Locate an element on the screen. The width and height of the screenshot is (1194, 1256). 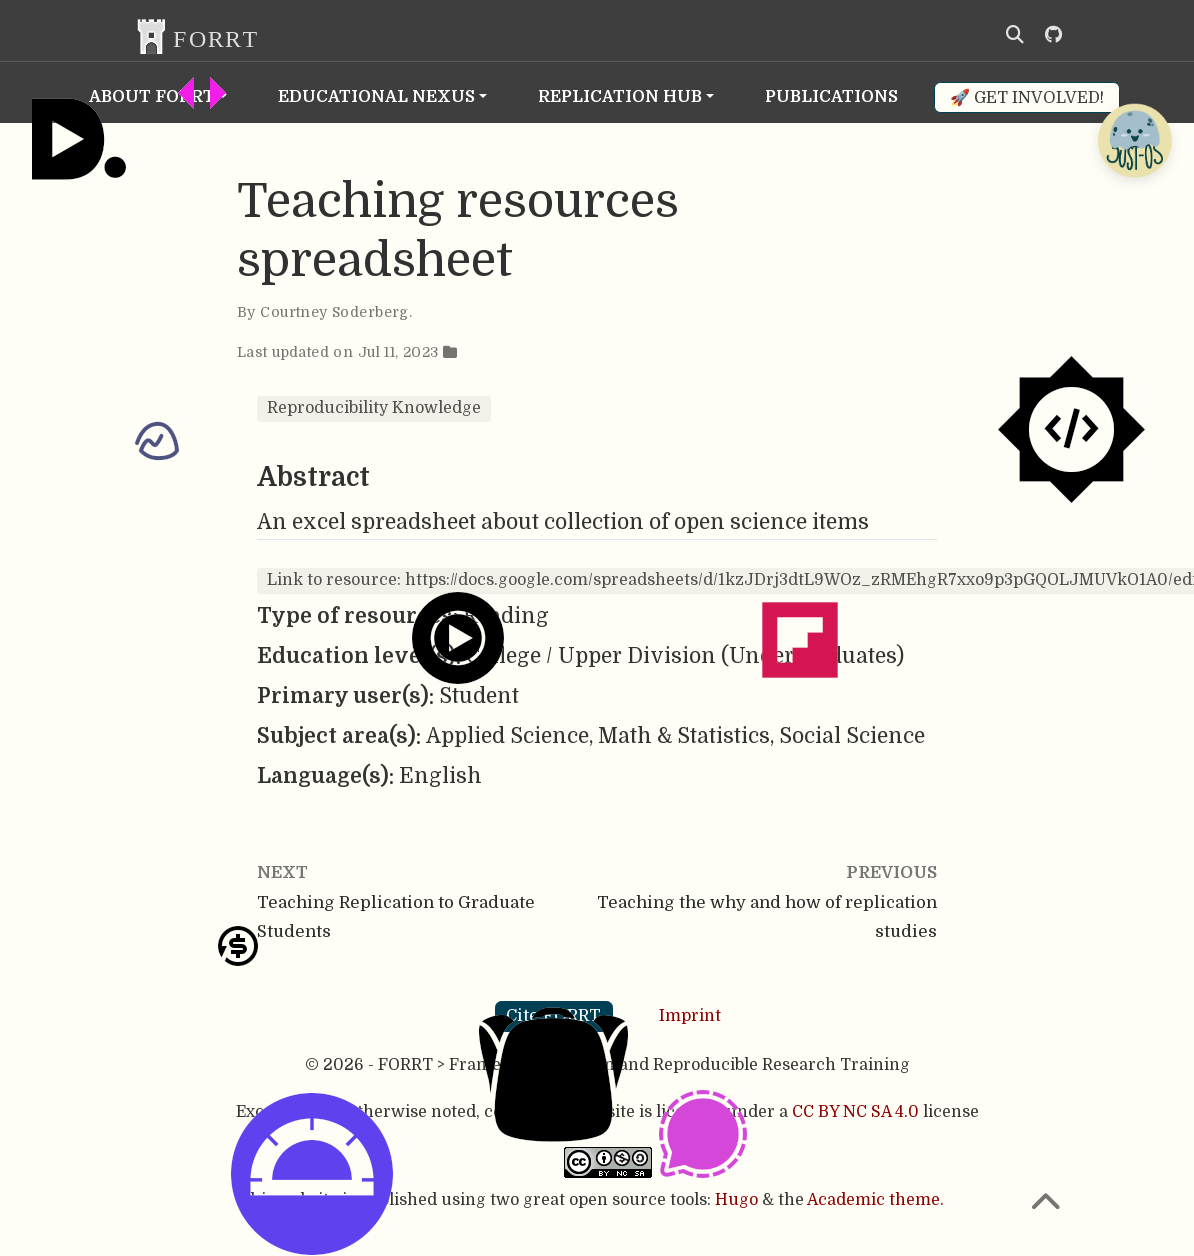
open Basecamp app is located at coordinates (157, 441).